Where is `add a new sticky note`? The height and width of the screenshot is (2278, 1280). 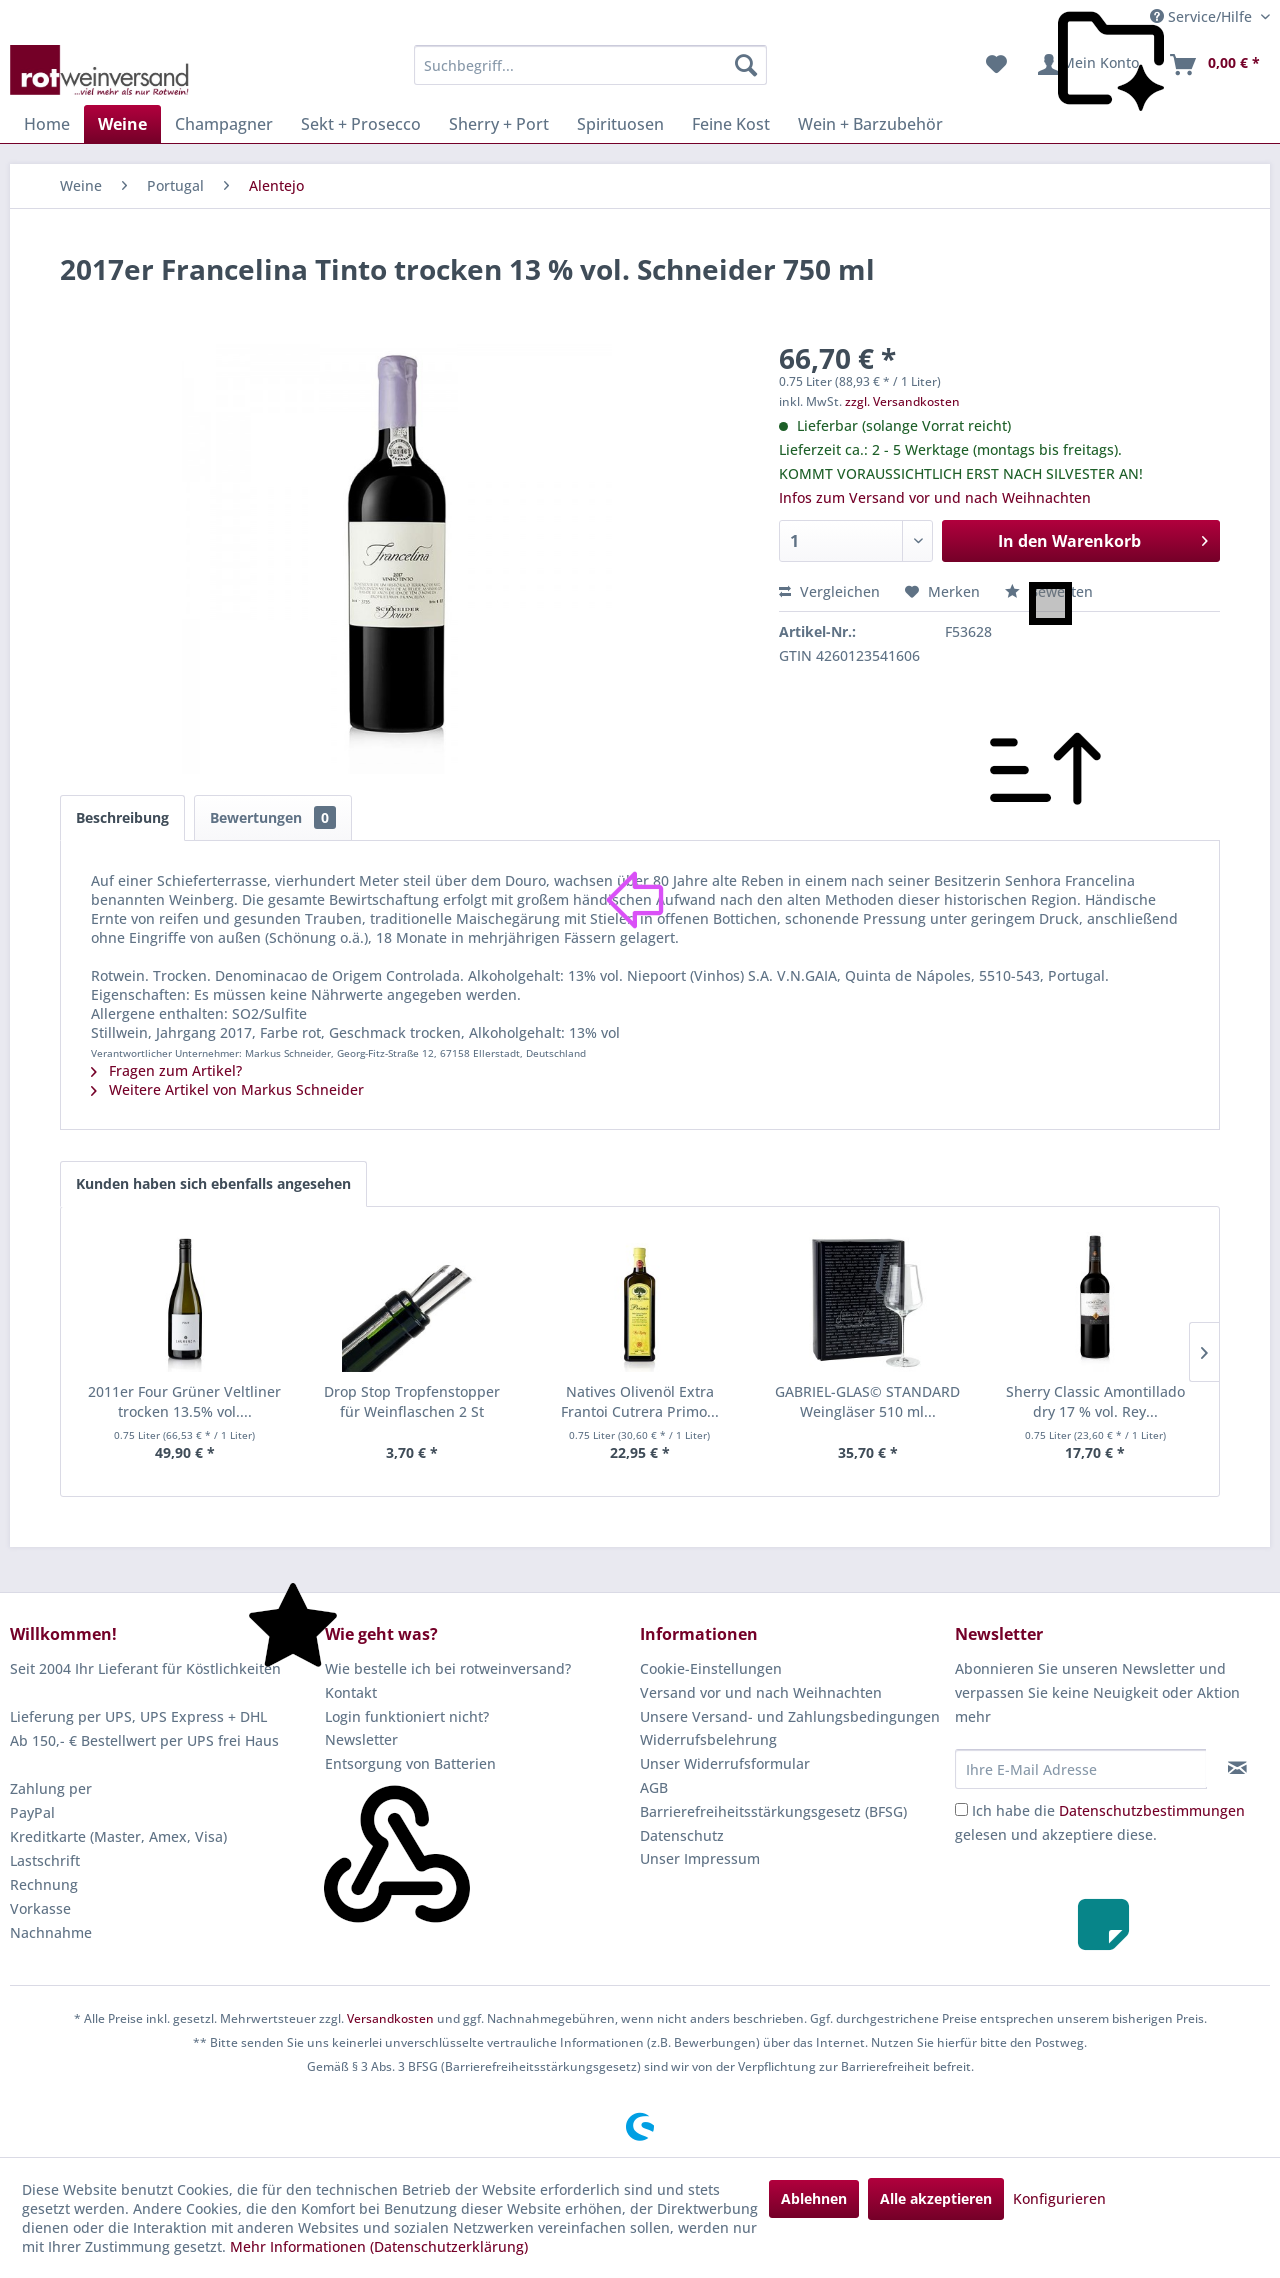 add a new sticky note is located at coordinates (1103, 1924).